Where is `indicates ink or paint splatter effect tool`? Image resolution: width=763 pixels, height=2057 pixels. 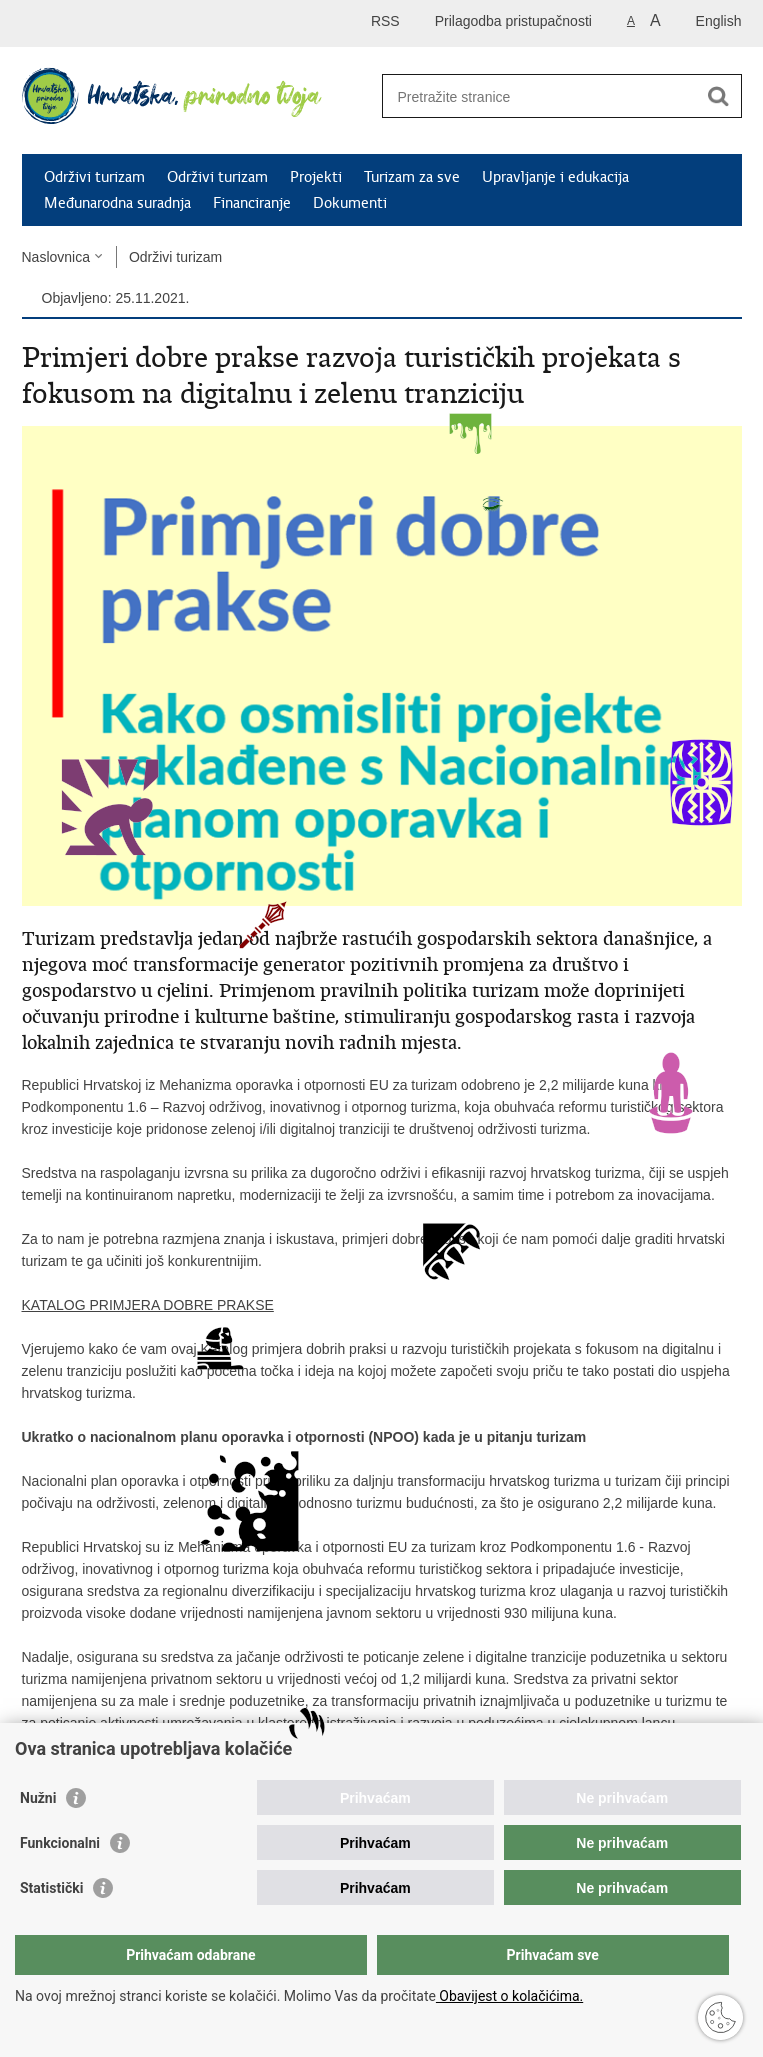
indicates ink or paint splatter effect tool is located at coordinates (249, 1501).